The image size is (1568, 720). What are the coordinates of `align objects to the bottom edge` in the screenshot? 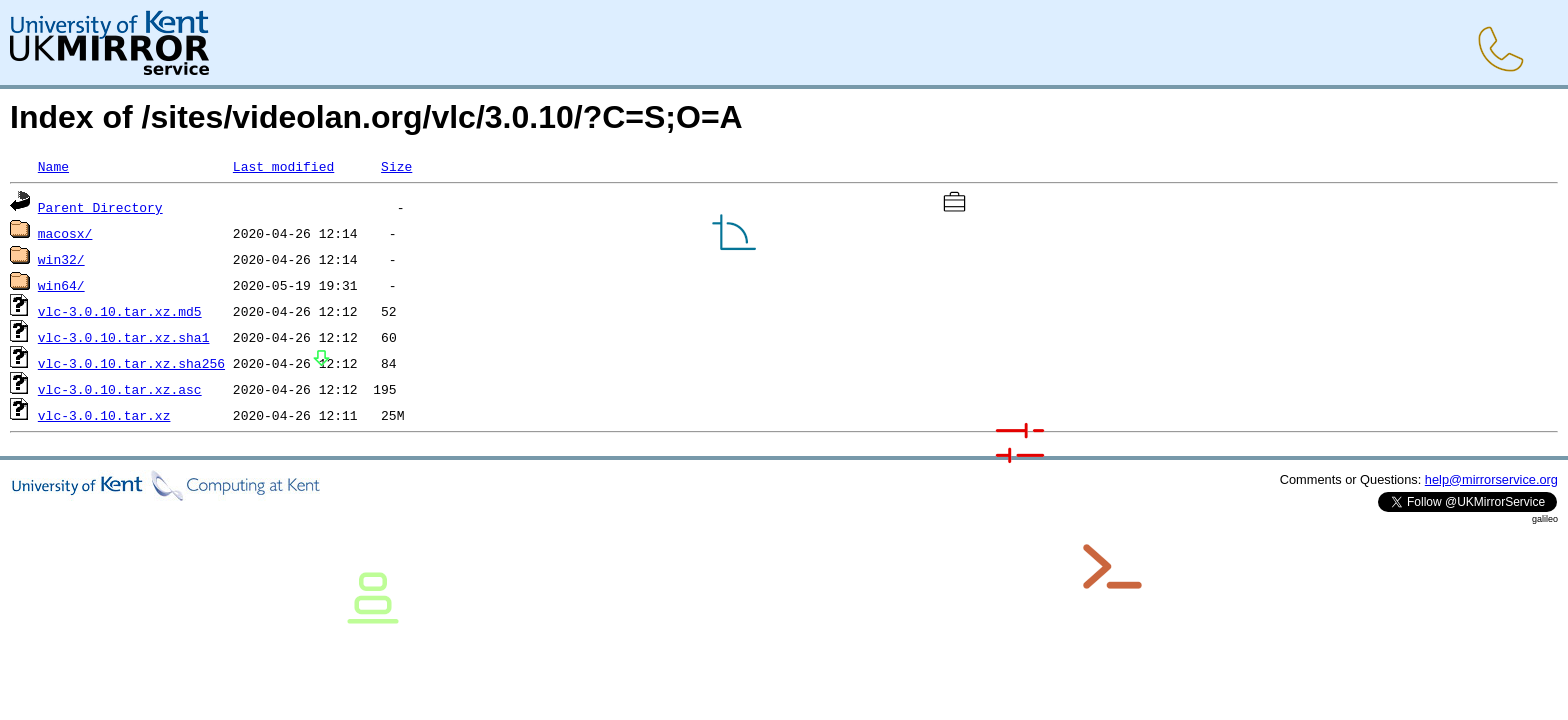 It's located at (373, 598).